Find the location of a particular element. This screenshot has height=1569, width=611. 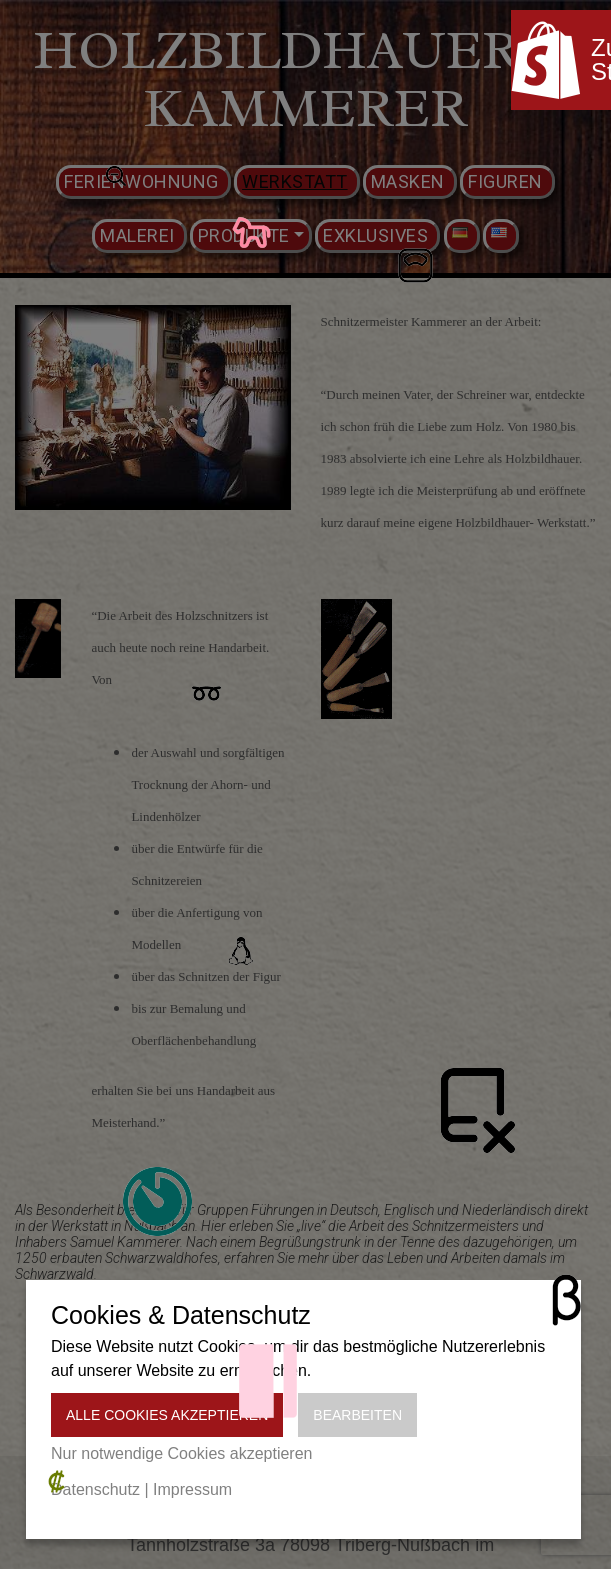

voicemail indicator or notification is located at coordinates (206, 693).